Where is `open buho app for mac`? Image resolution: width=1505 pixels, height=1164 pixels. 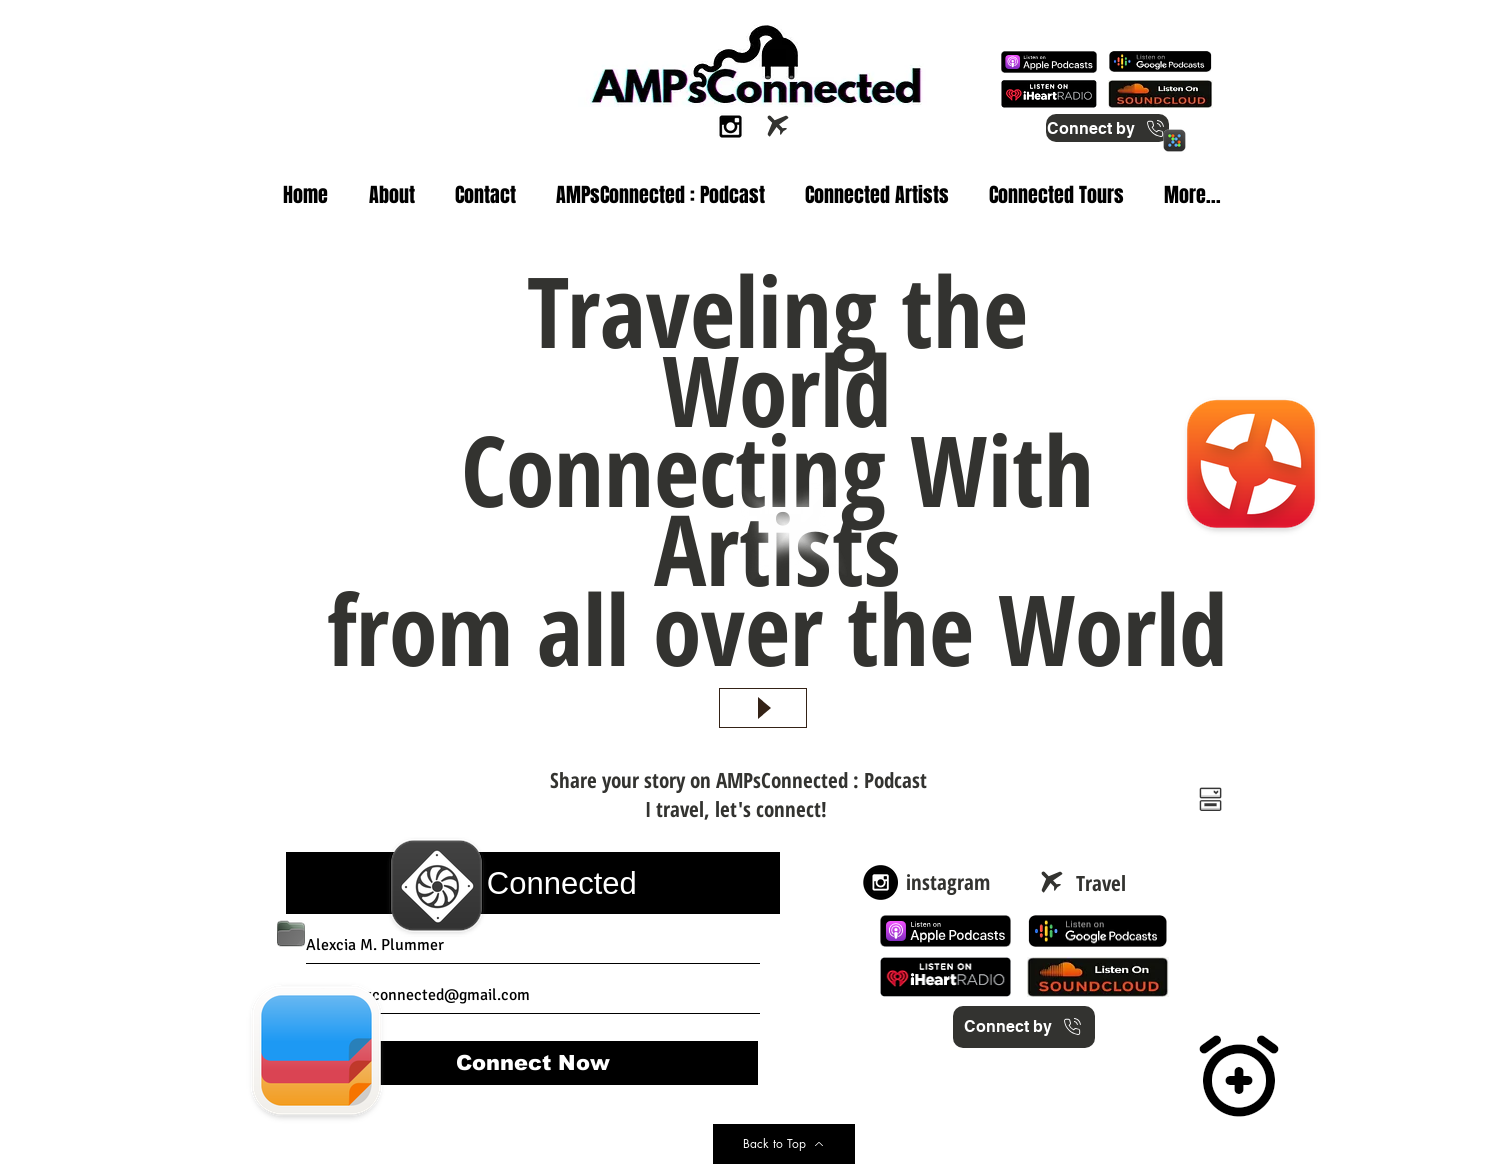
open buho app for mac is located at coordinates (316, 1050).